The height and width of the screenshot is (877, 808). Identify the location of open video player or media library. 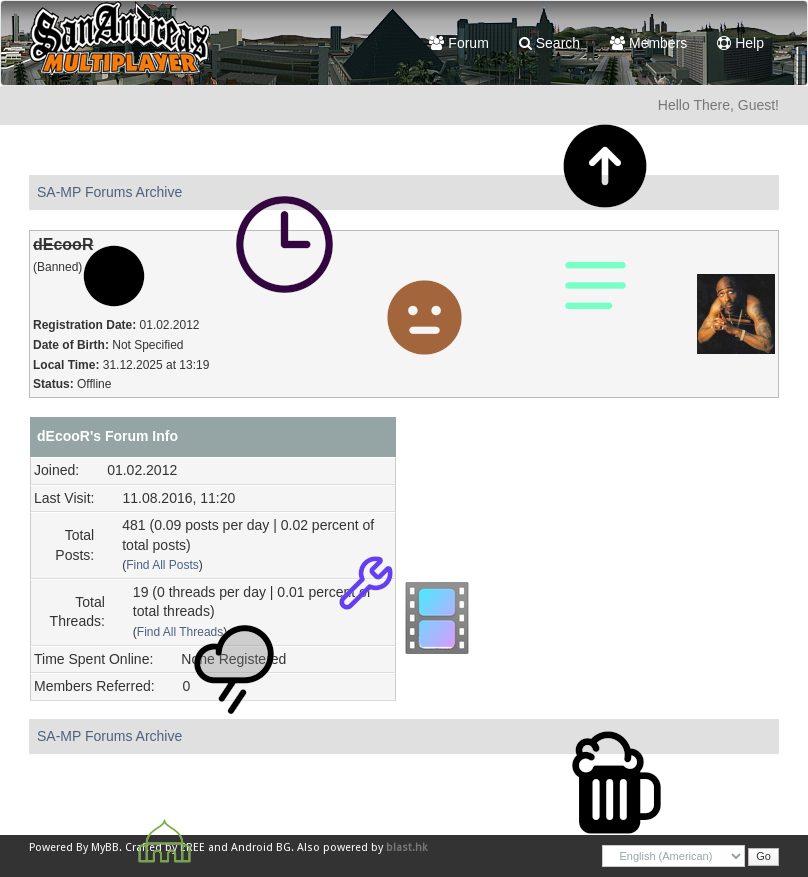
(437, 618).